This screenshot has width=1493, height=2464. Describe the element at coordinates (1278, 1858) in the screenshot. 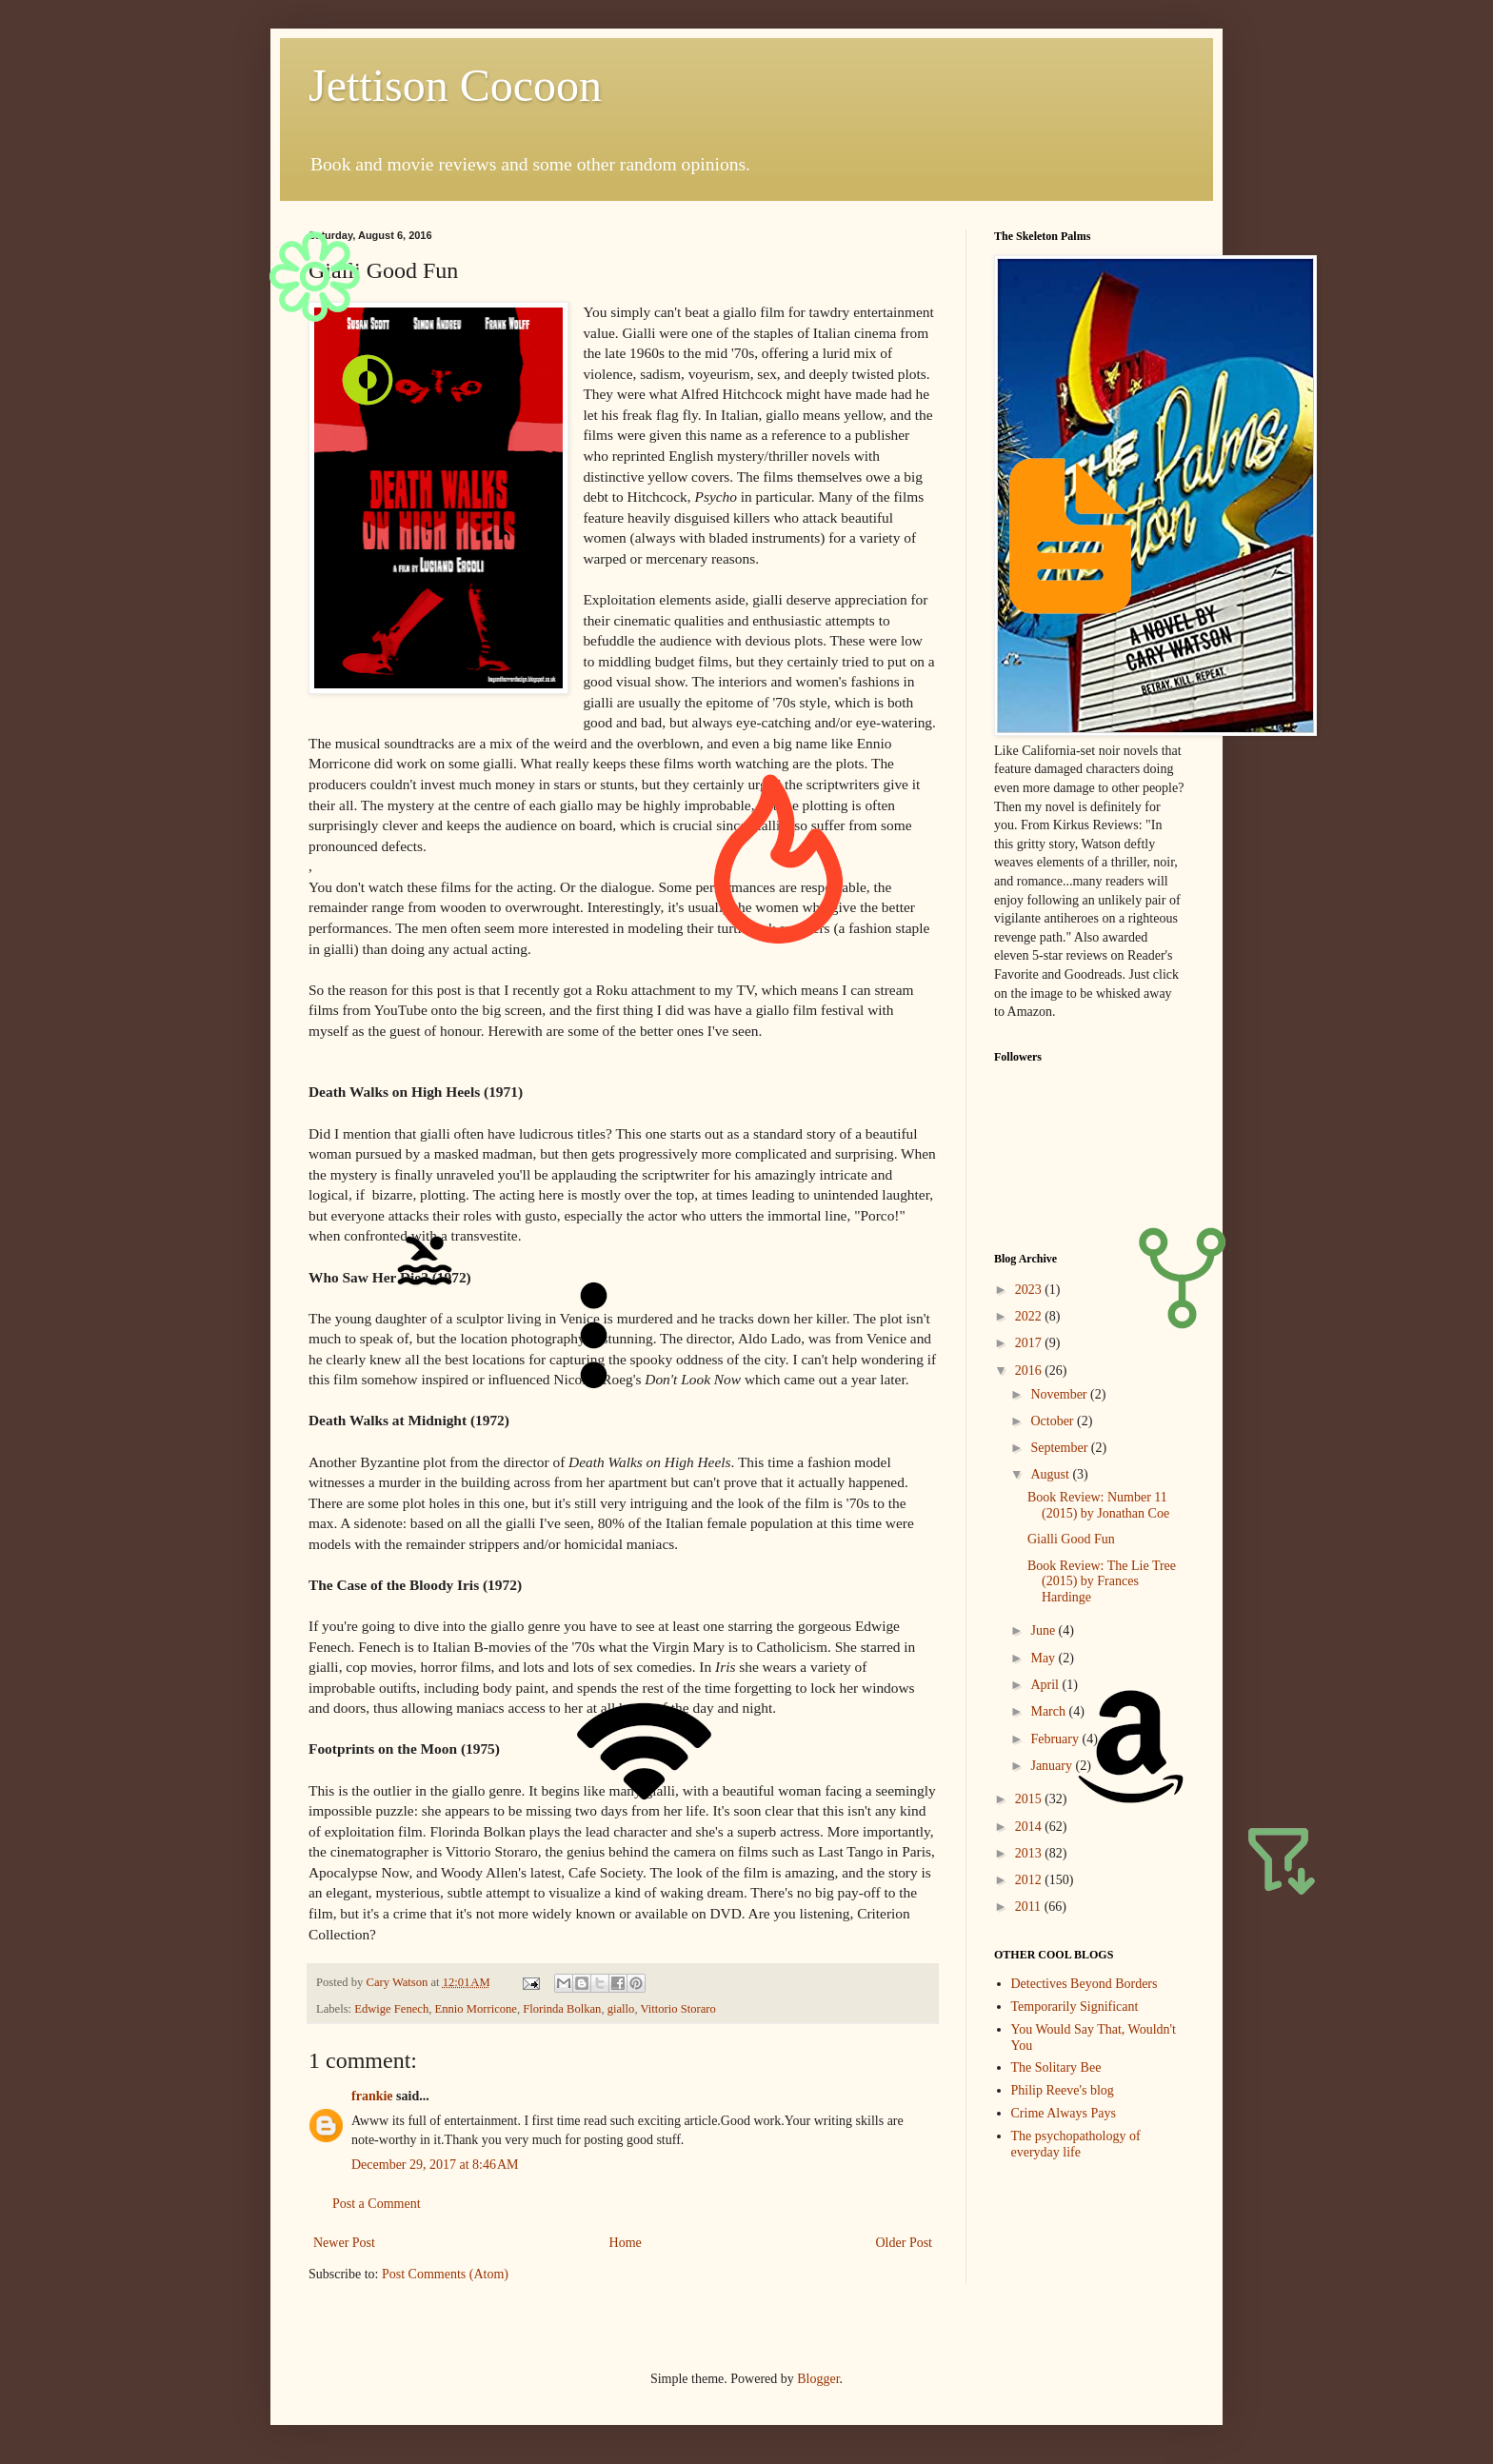

I see `sort filtered results in descending order` at that location.